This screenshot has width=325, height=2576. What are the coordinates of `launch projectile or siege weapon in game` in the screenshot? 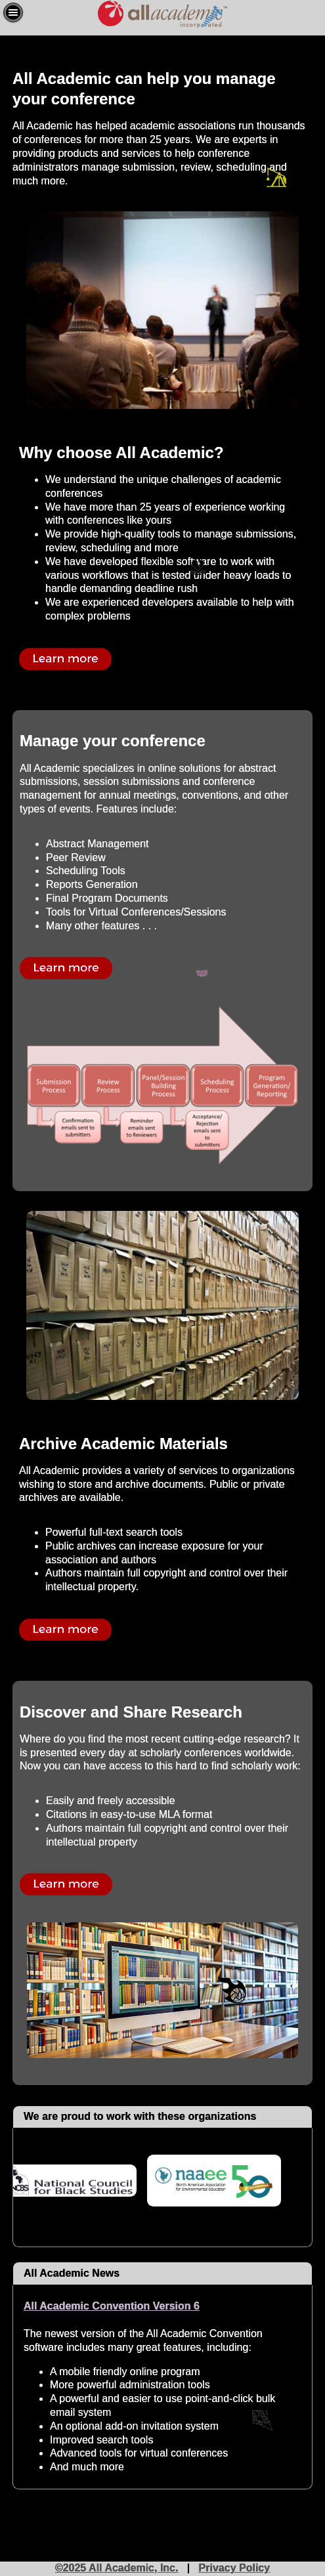 It's located at (276, 177).